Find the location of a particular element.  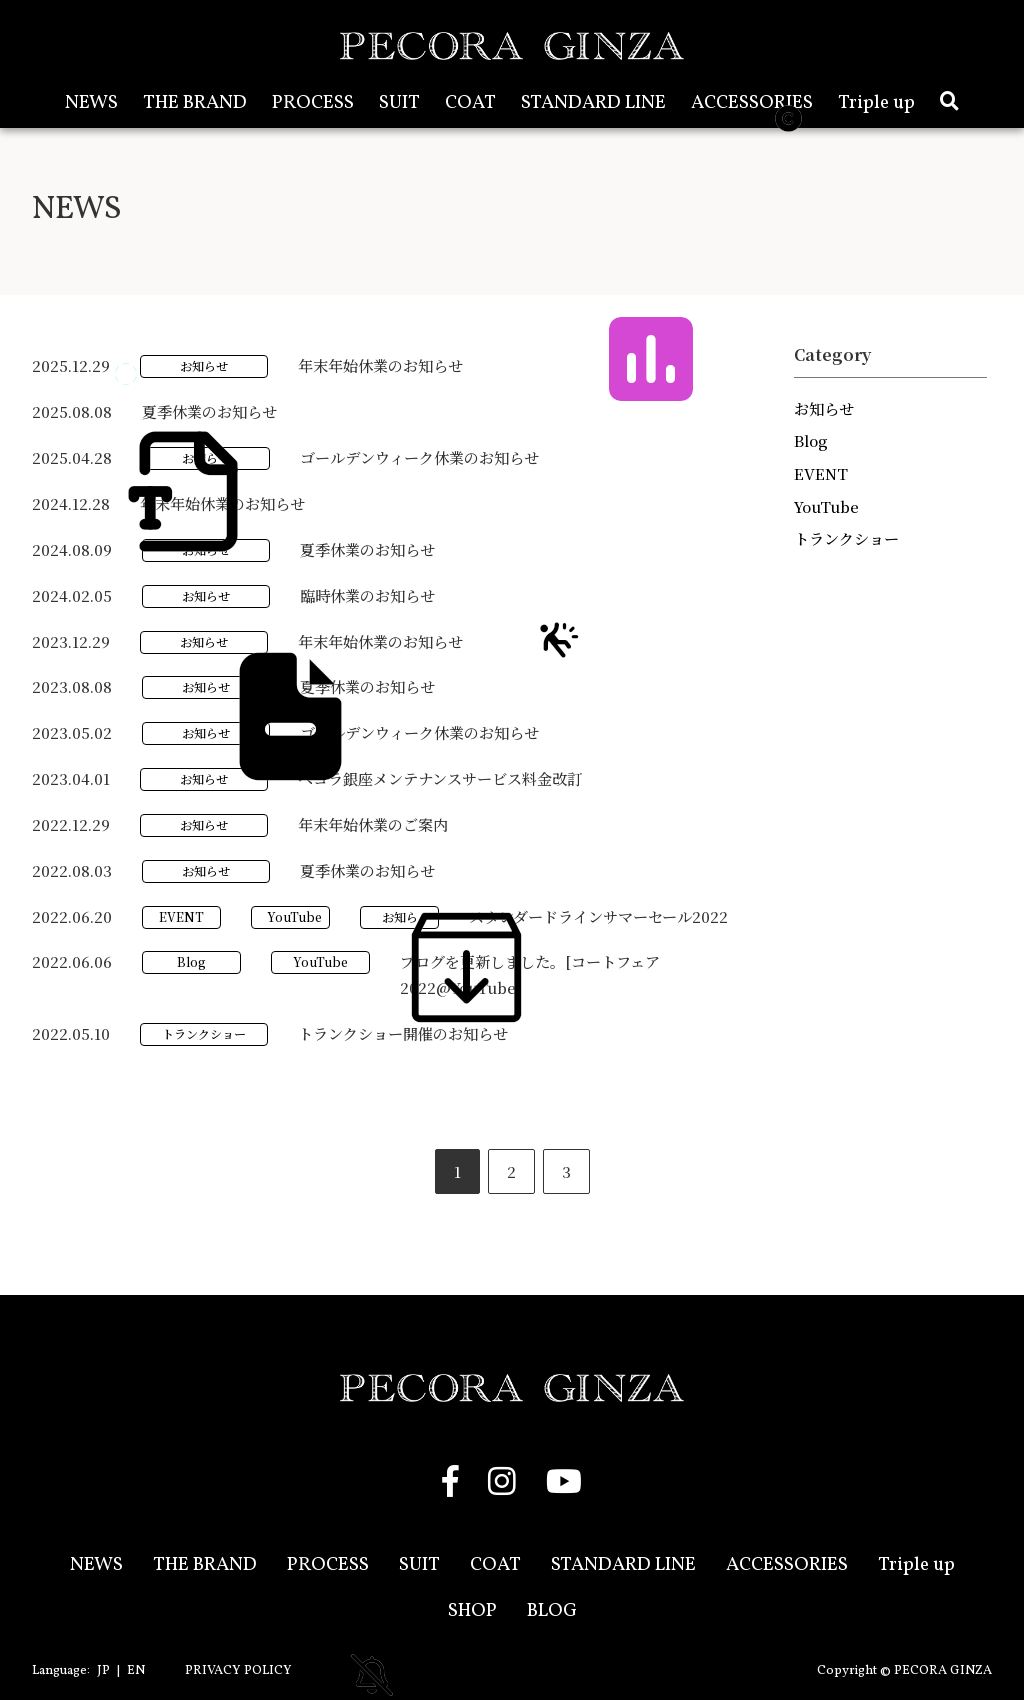

indicates loading or processing in progress is located at coordinates (126, 374).